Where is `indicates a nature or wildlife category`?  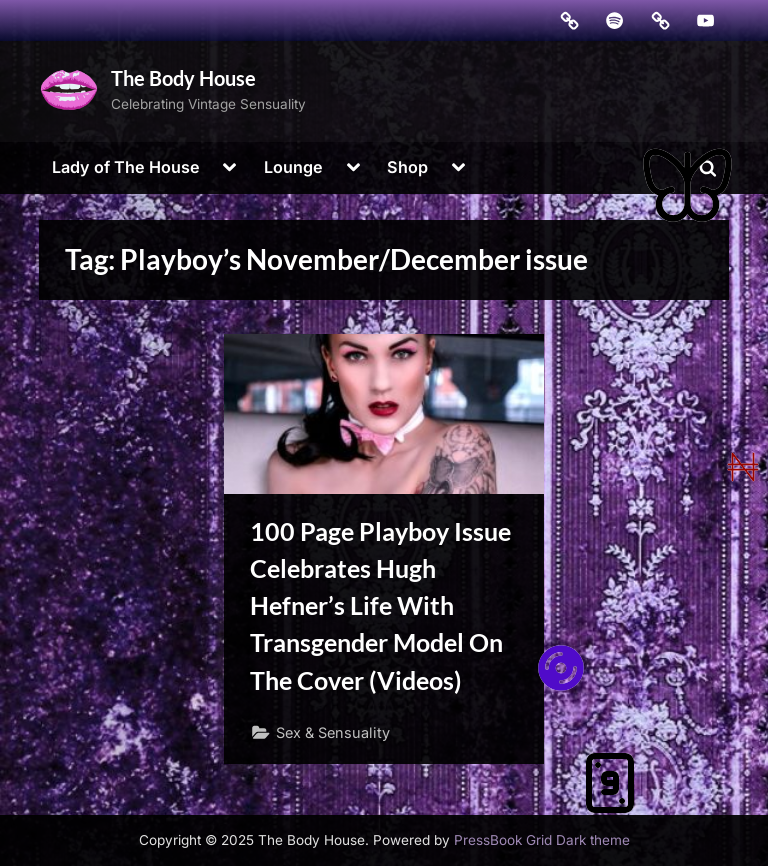
indicates a nature or wildlife category is located at coordinates (687, 183).